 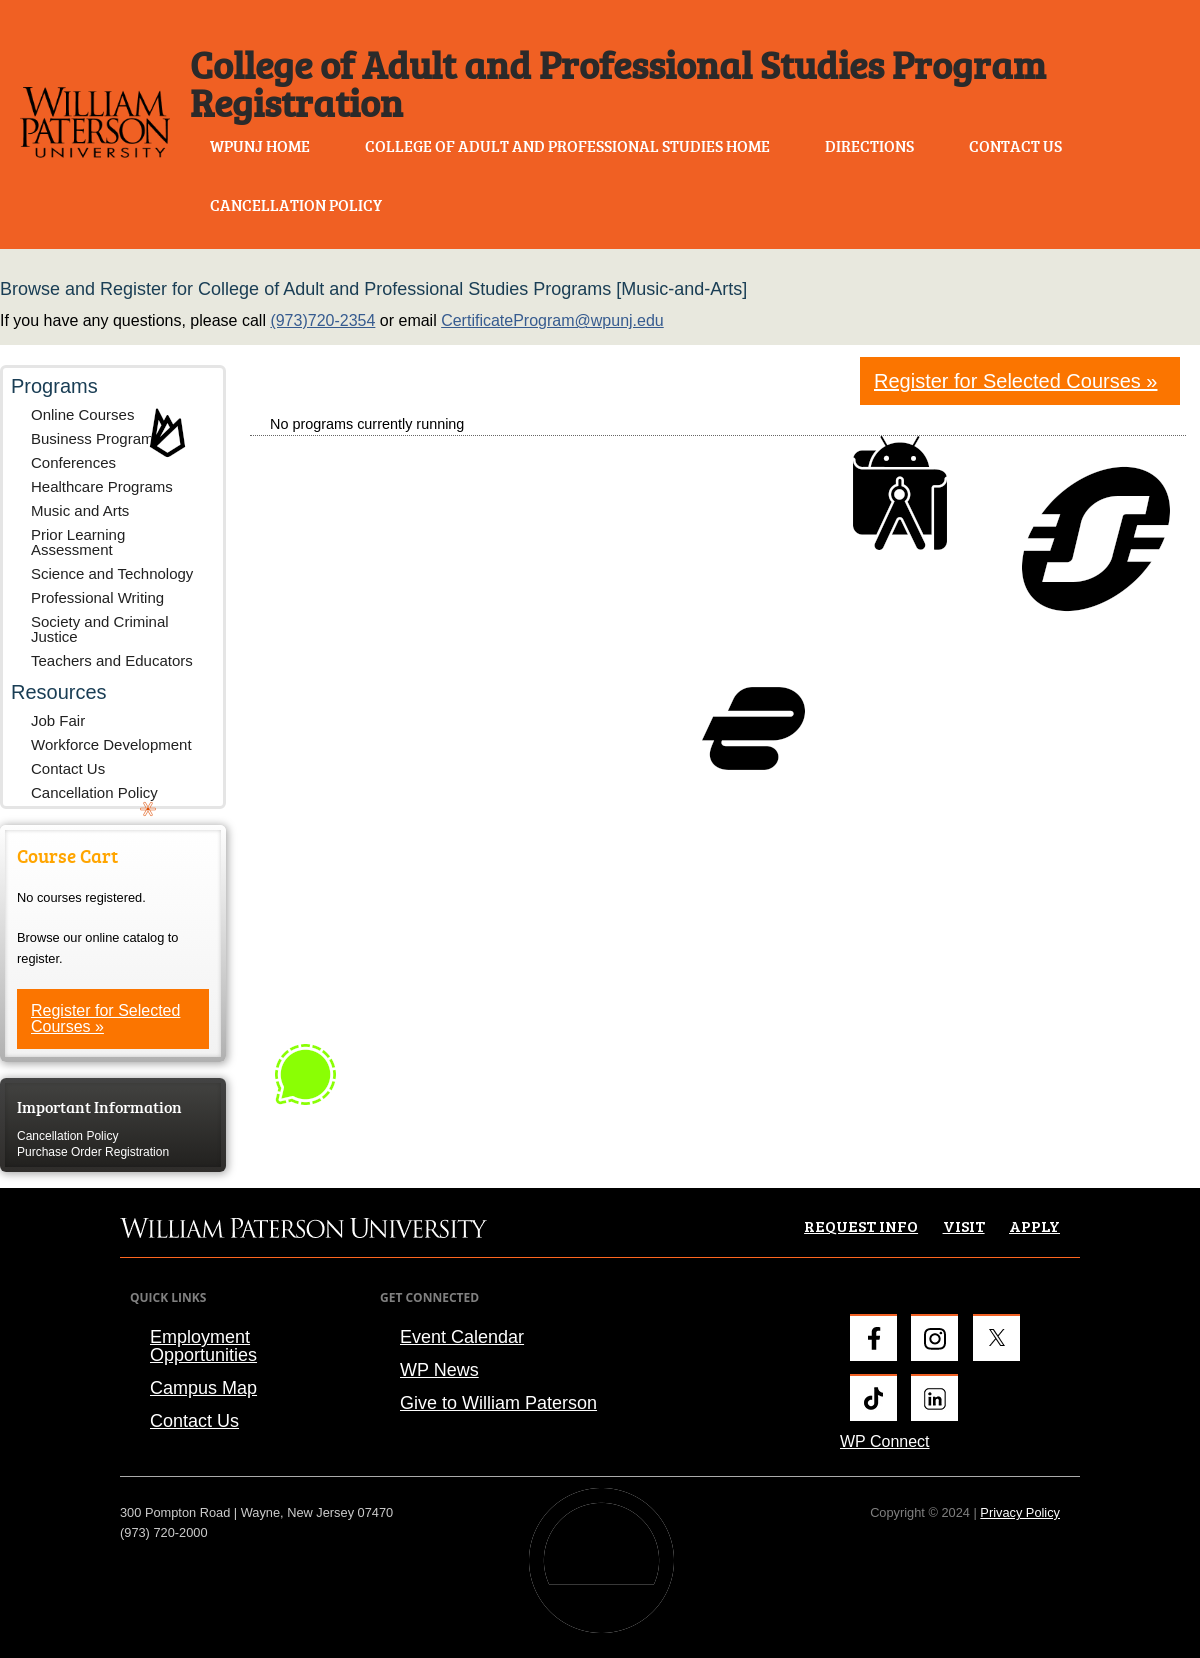 I want to click on open signal messenger, so click(x=305, y=1074).